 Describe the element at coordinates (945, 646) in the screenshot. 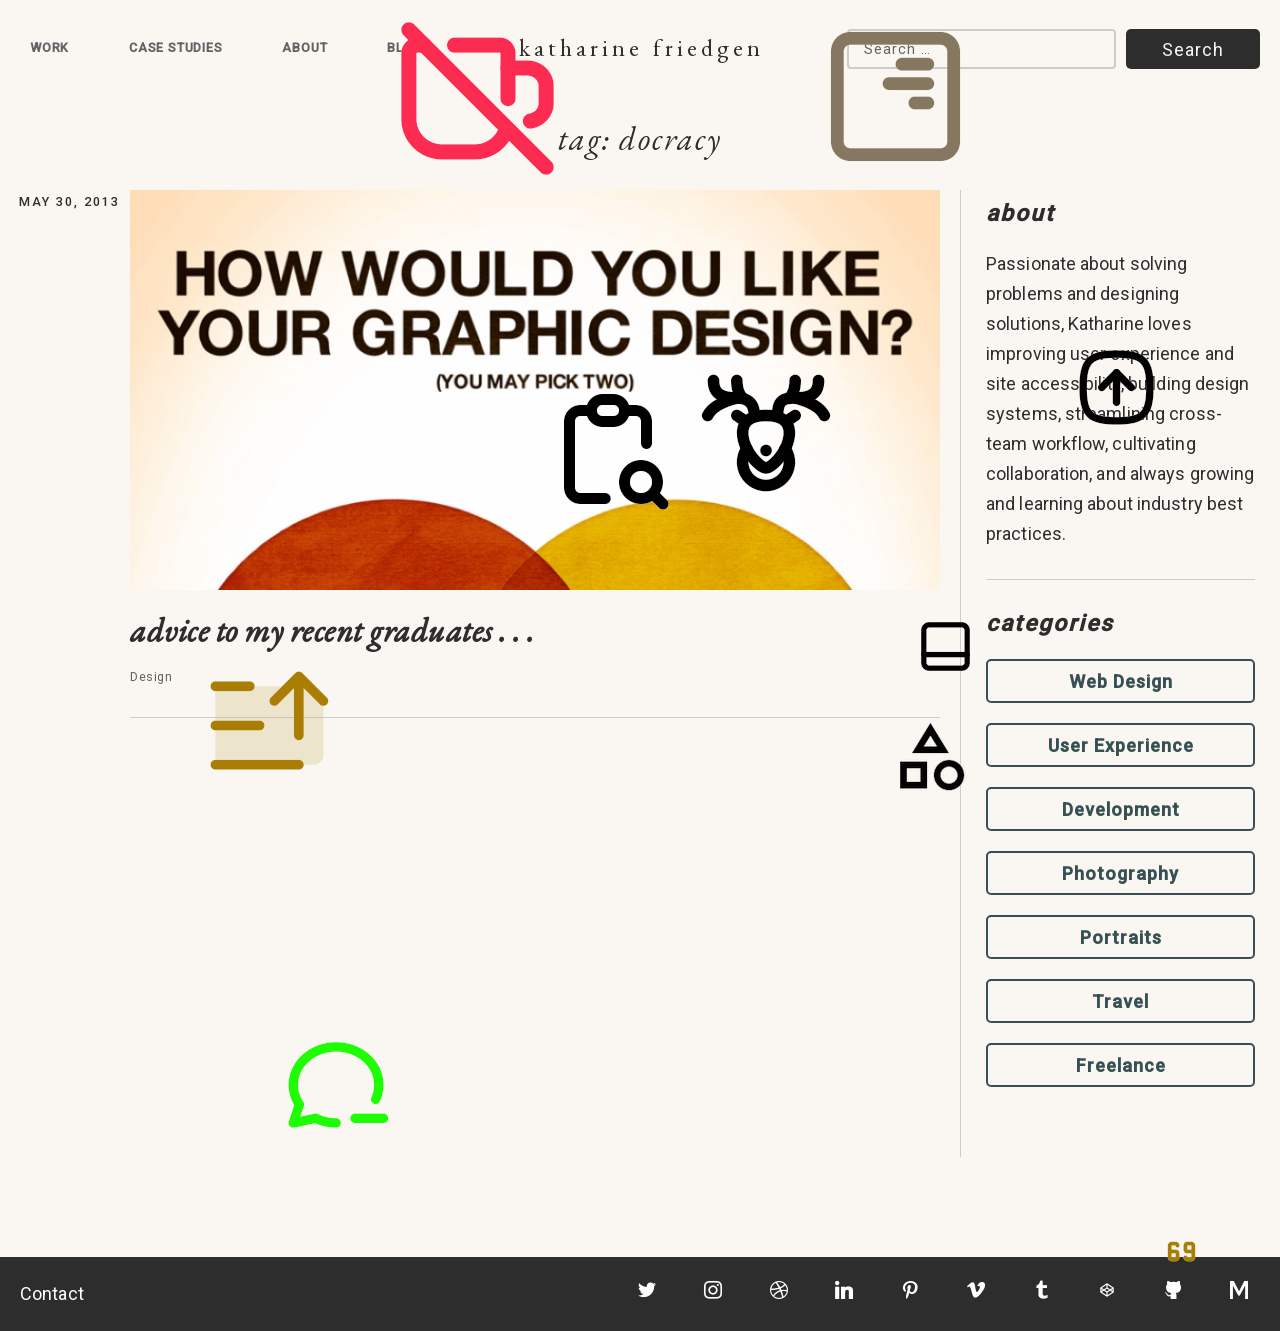

I see `toggle bottom navigation bar visibility` at that location.